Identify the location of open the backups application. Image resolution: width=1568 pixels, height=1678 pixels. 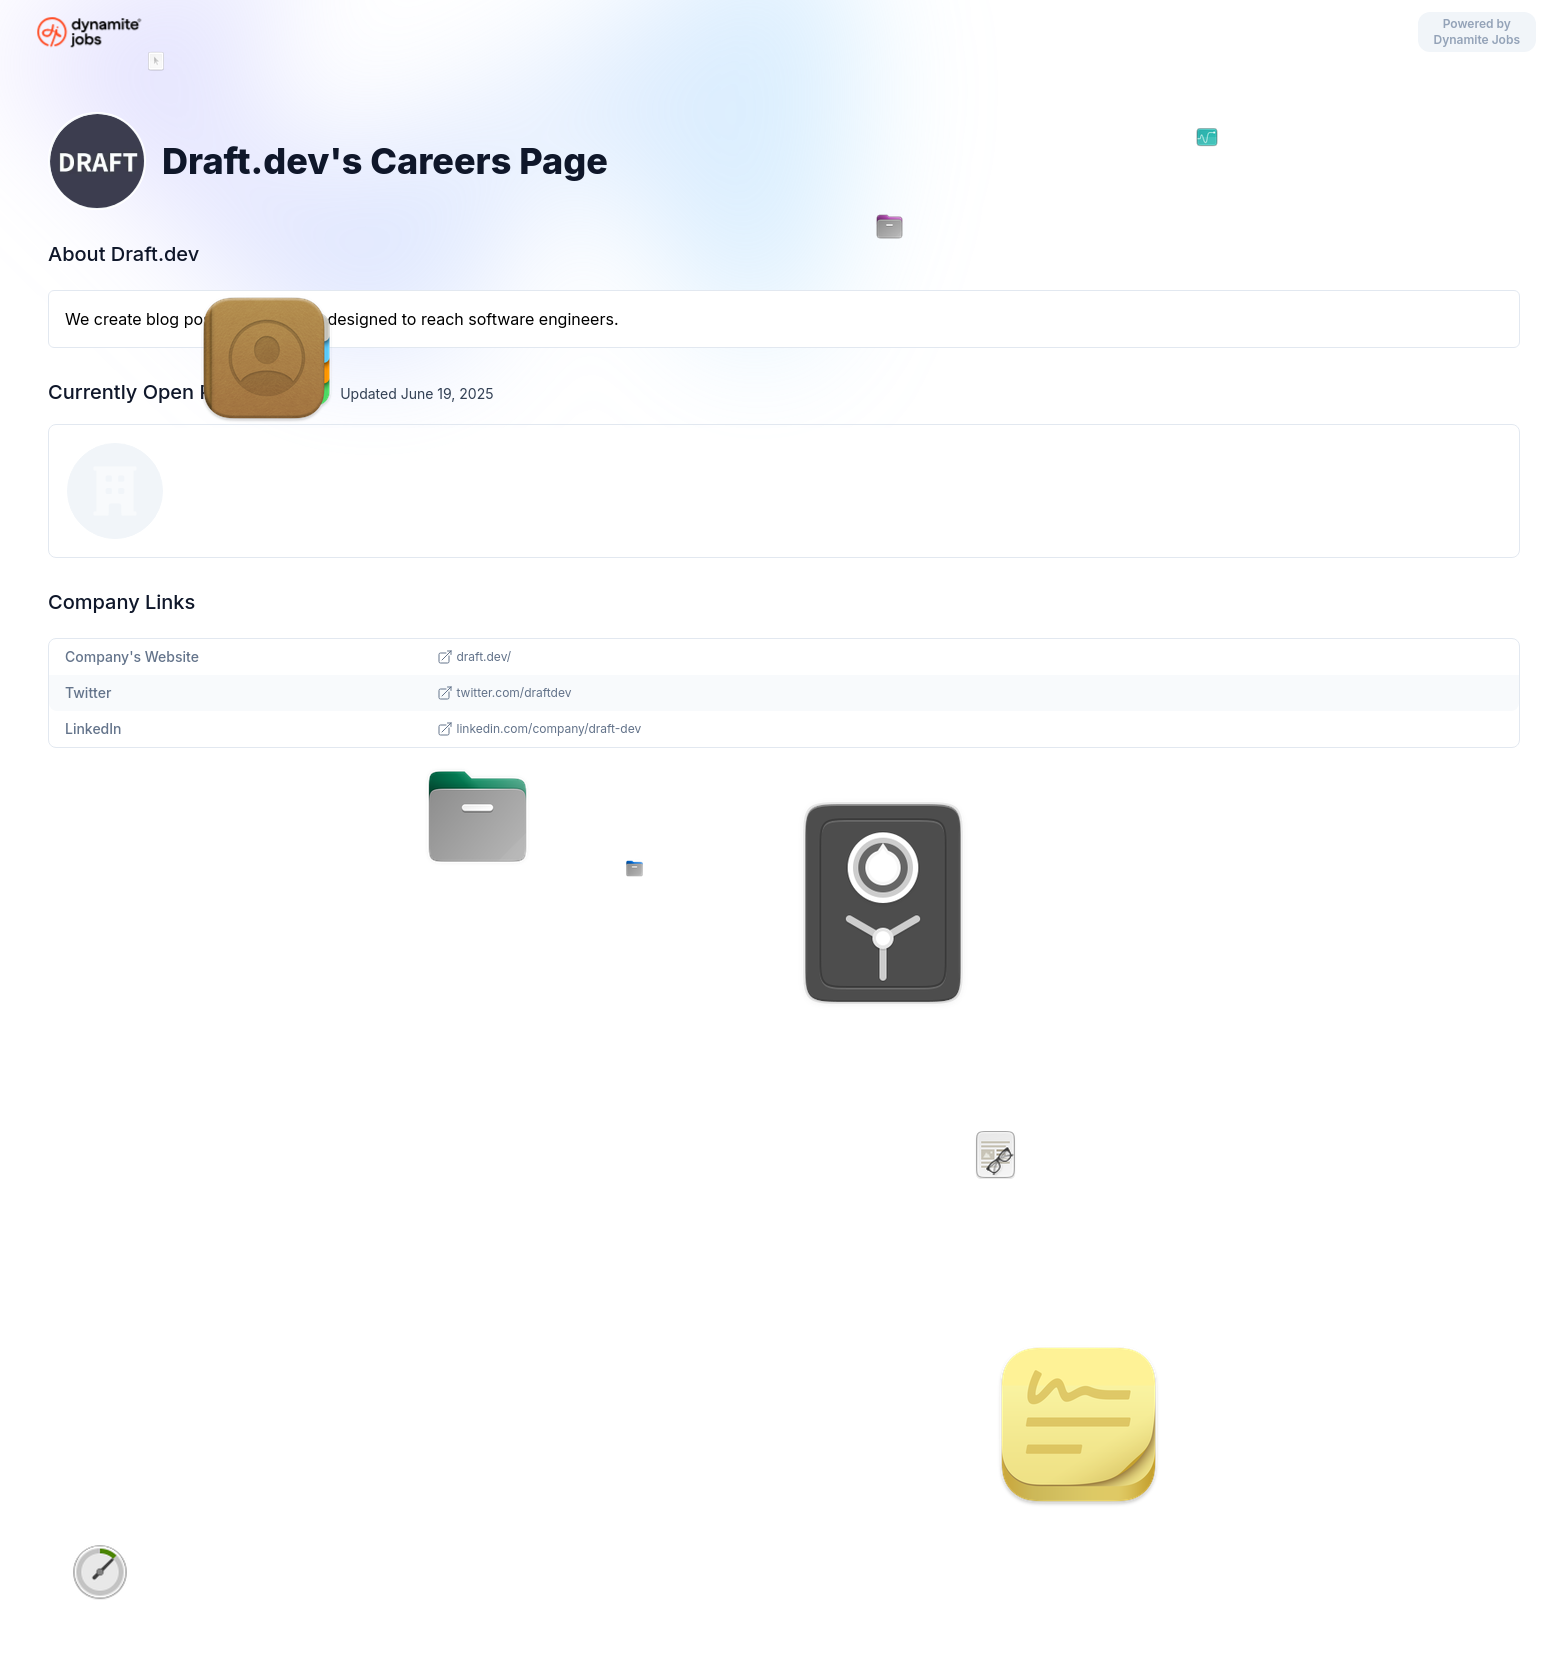
(883, 903).